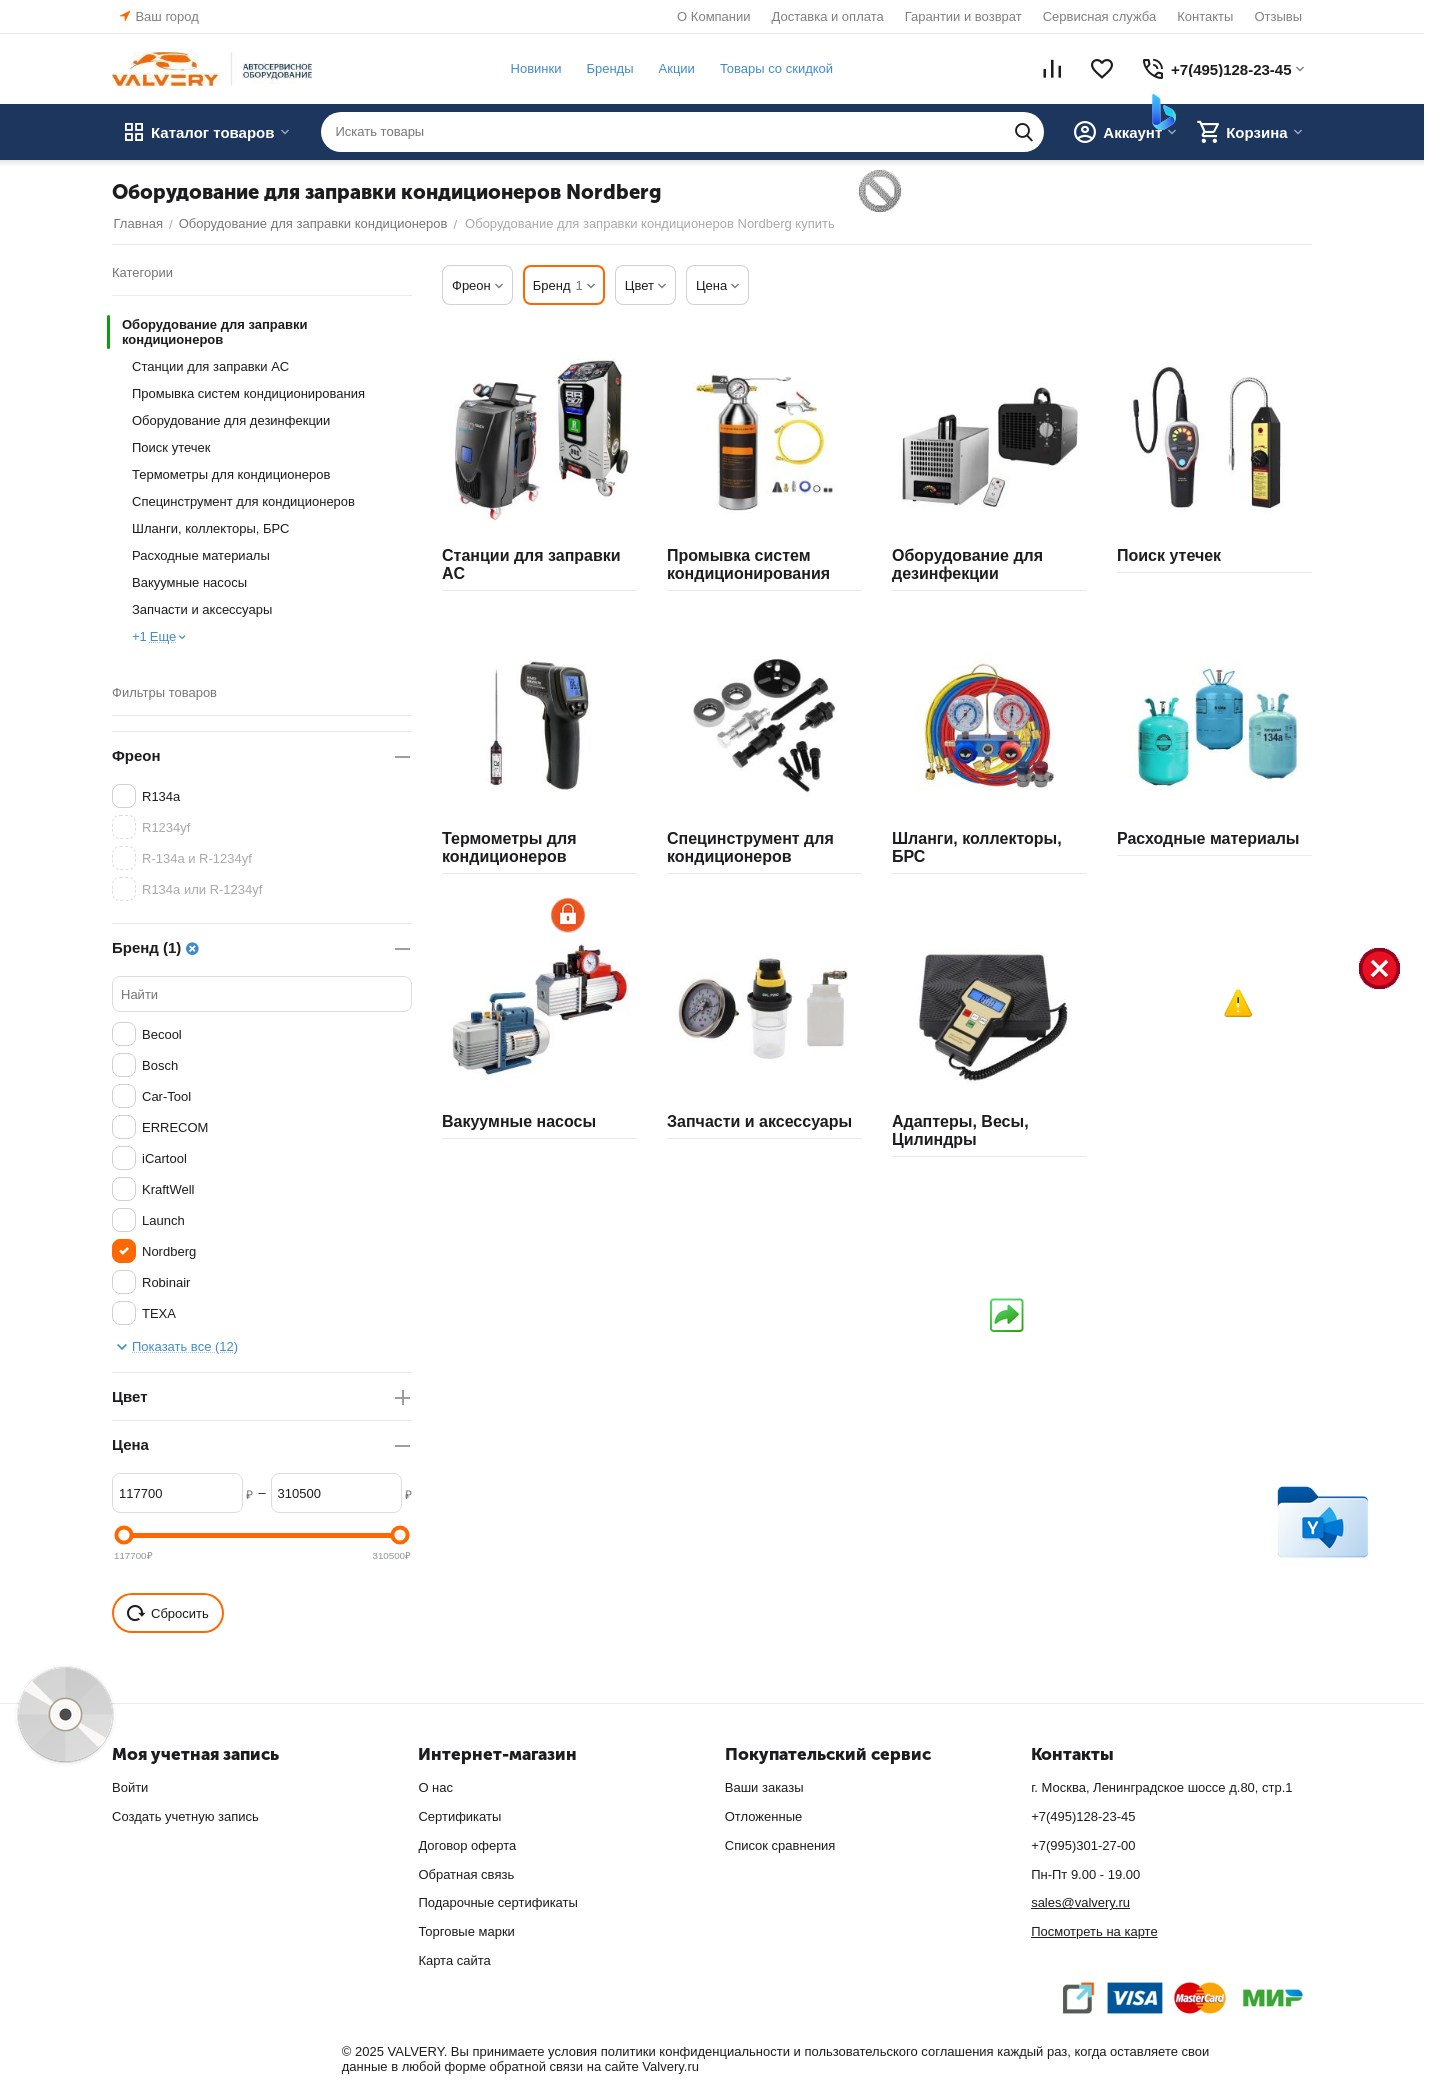  What do you see at coordinates (568, 915) in the screenshot?
I see `indicates a file or folder is read-only` at bounding box center [568, 915].